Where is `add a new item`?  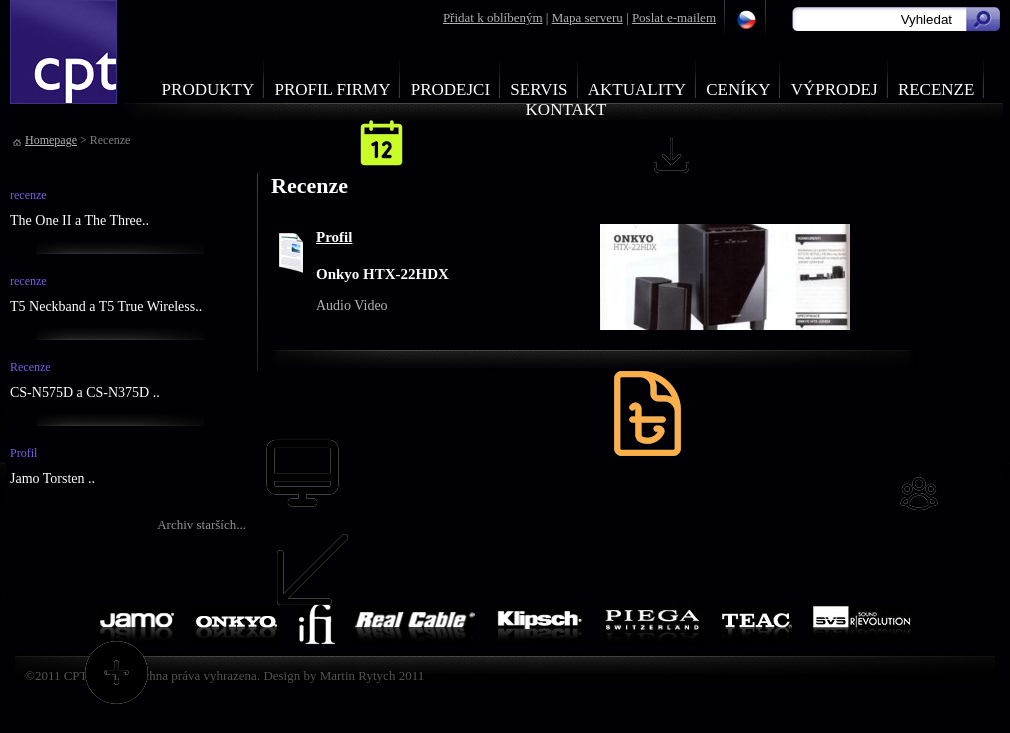
add a new item is located at coordinates (116, 672).